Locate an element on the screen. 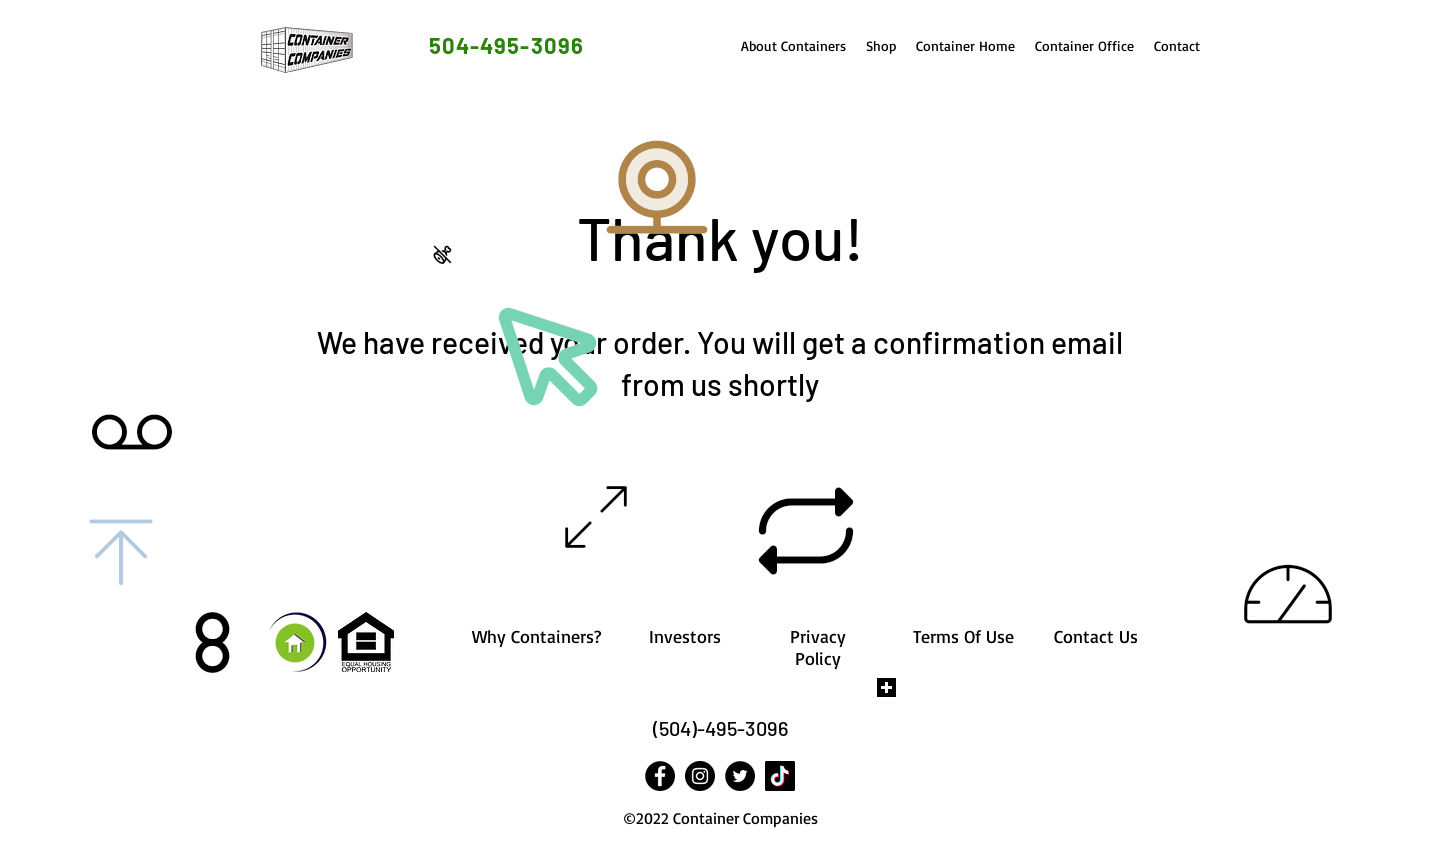  add a new item or content is located at coordinates (886, 687).